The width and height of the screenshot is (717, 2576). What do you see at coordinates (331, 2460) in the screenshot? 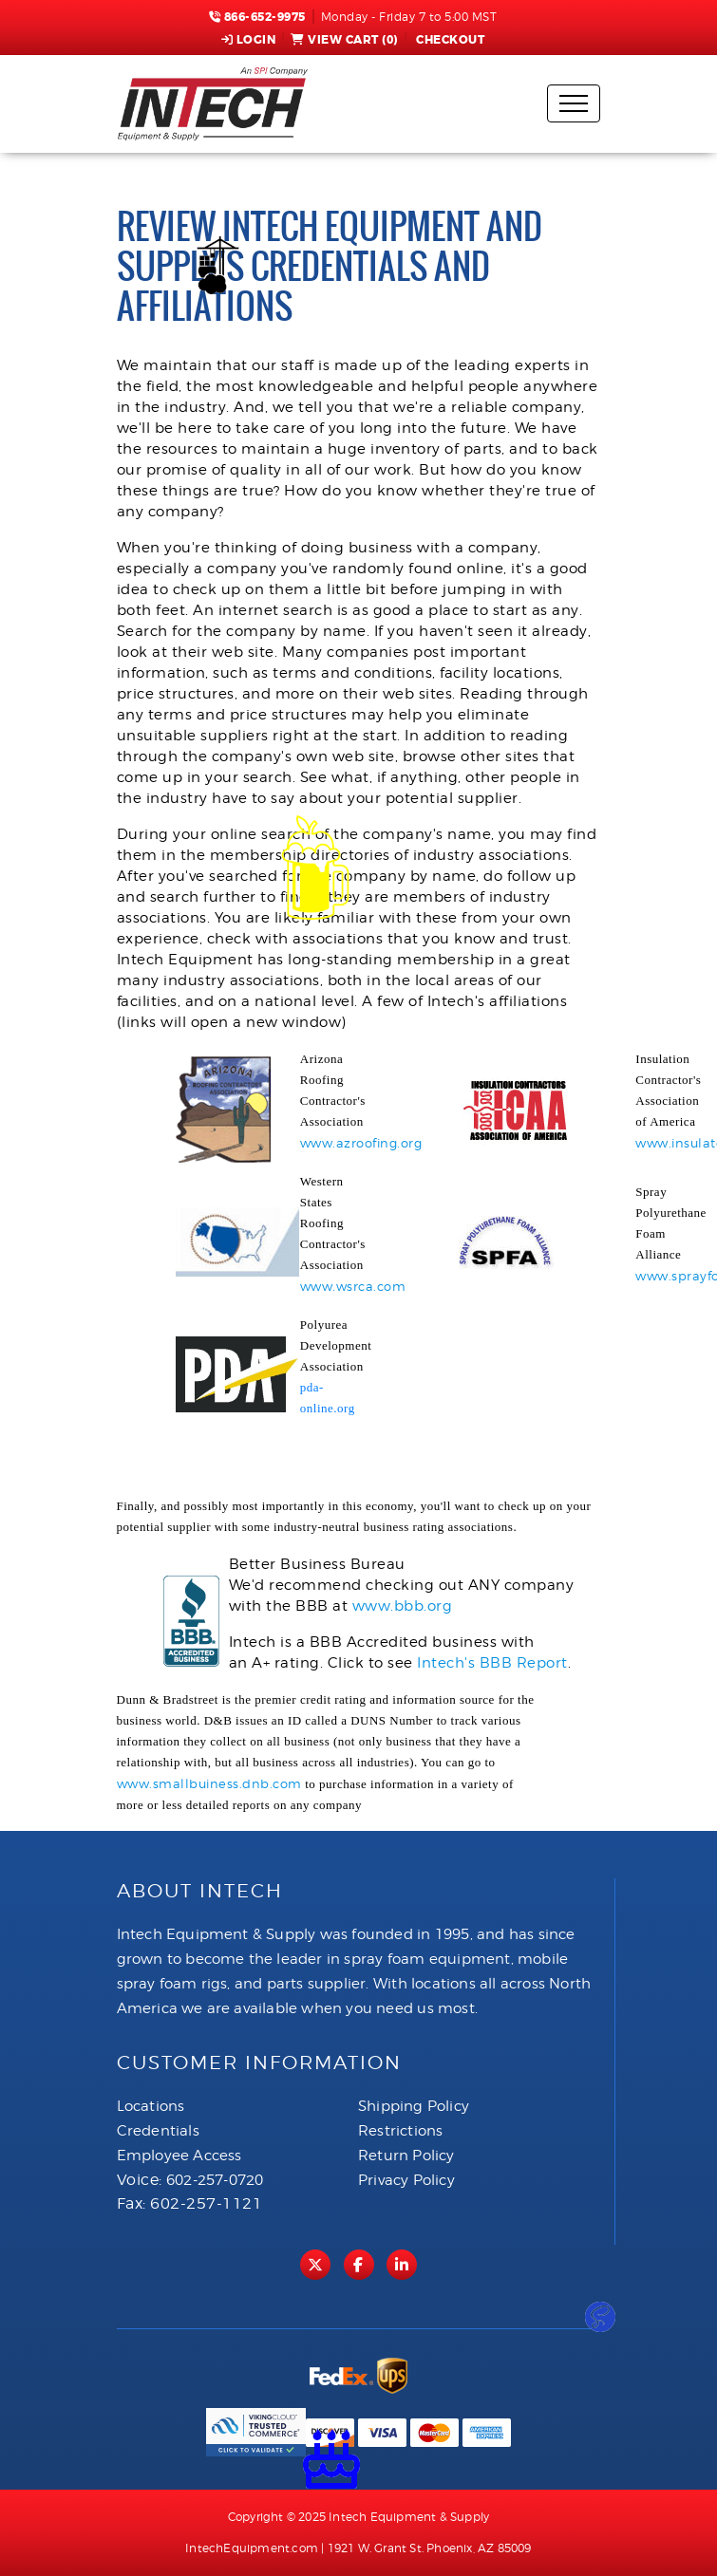
I see `view birthday or celebration events` at bounding box center [331, 2460].